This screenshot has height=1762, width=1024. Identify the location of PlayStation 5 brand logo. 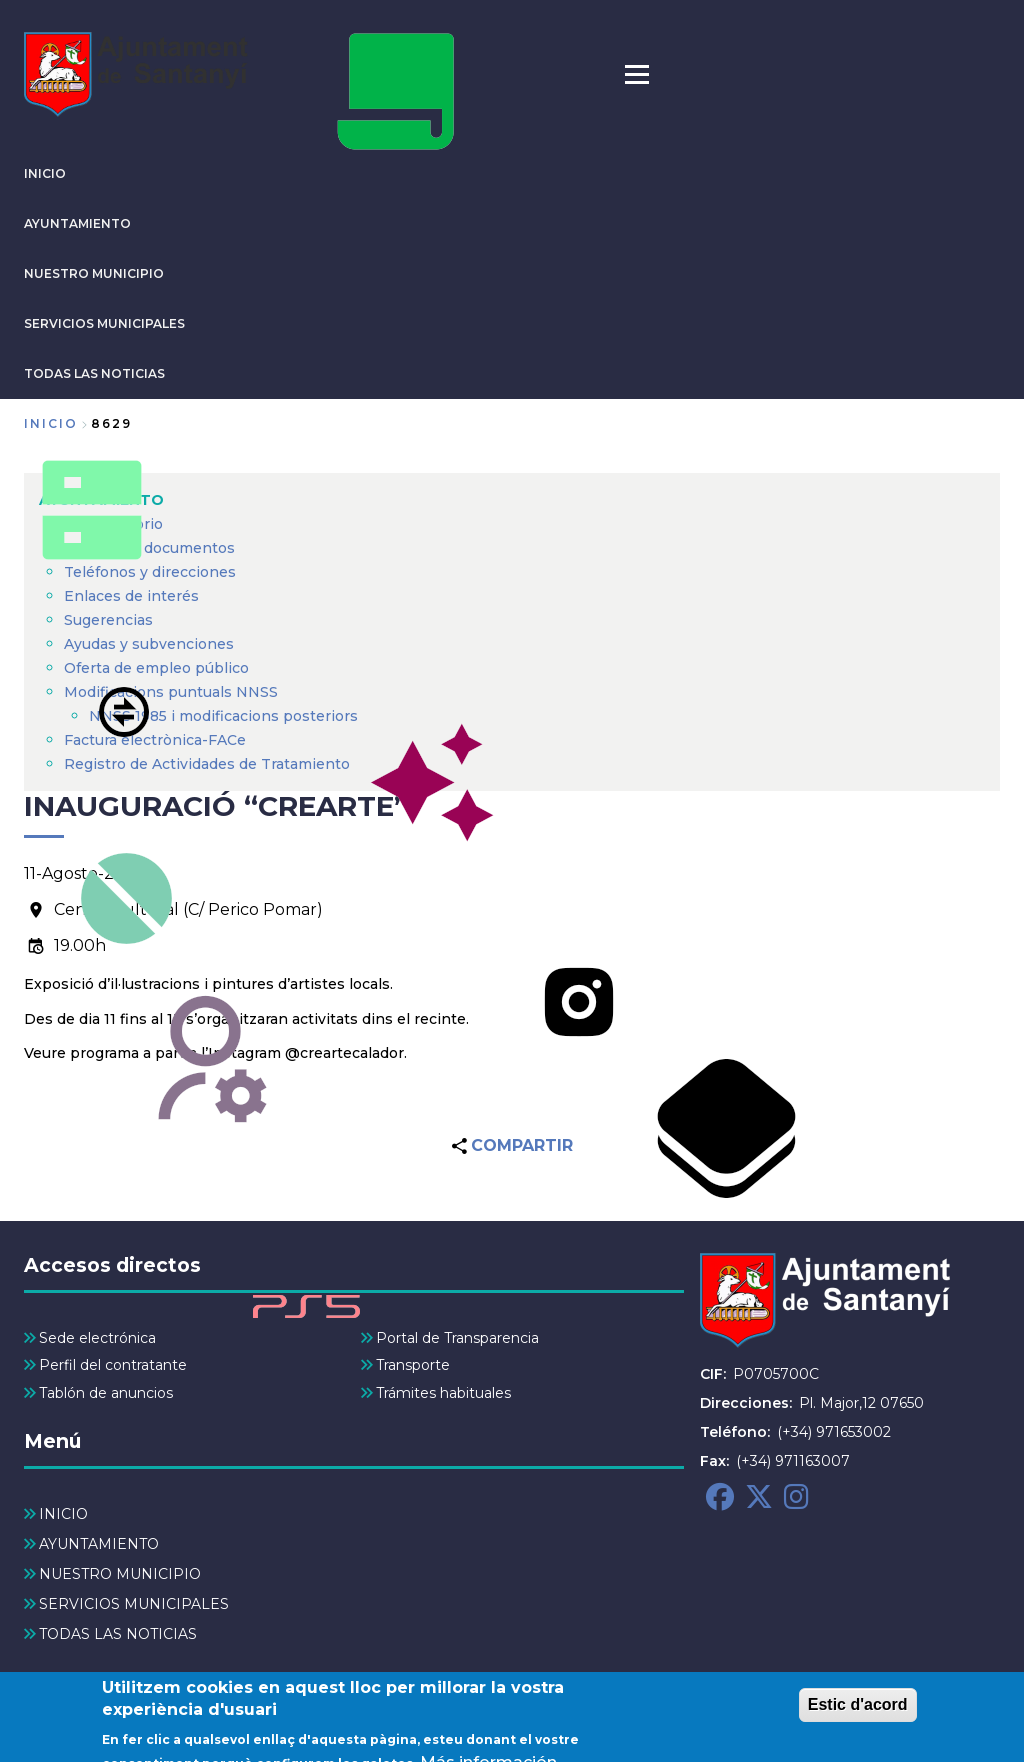
(306, 1306).